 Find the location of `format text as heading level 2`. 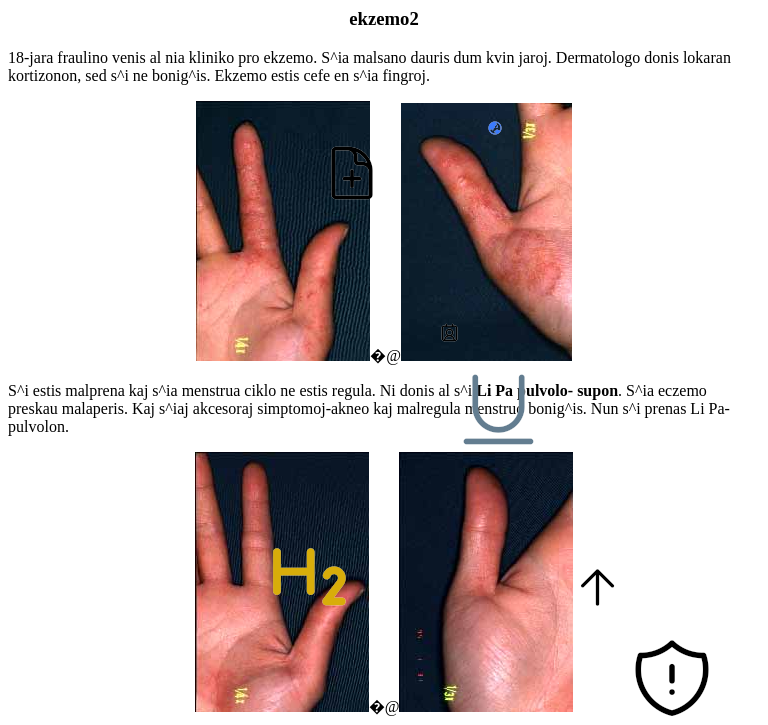

format text as heading level 2 is located at coordinates (305, 575).